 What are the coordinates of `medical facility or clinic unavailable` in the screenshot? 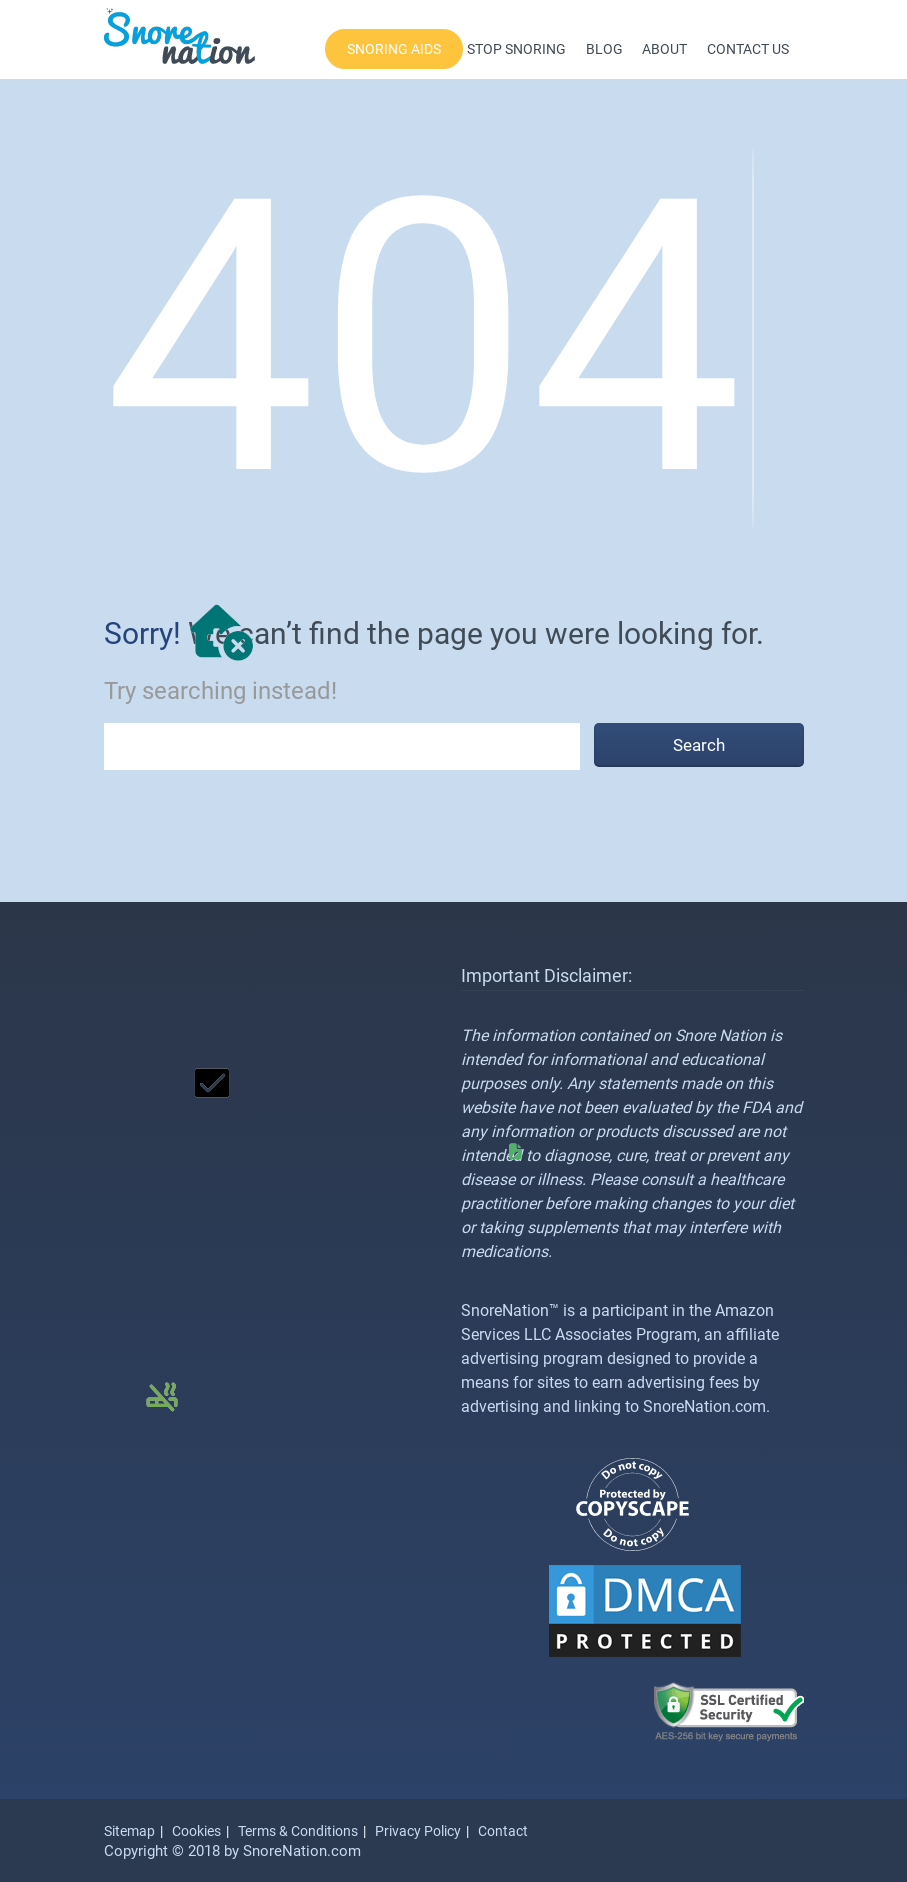 It's located at (220, 631).